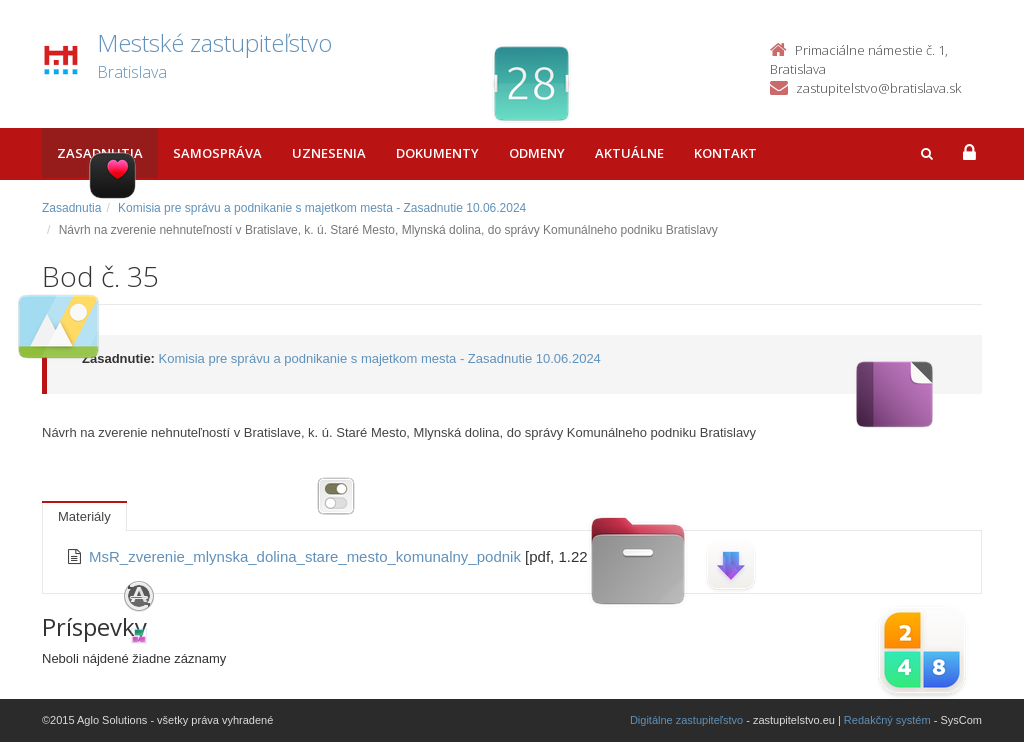 The width and height of the screenshot is (1024, 742). What do you see at coordinates (139, 636) in the screenshot?
I see `select all items in the current view` at bounding box center [139, 636].